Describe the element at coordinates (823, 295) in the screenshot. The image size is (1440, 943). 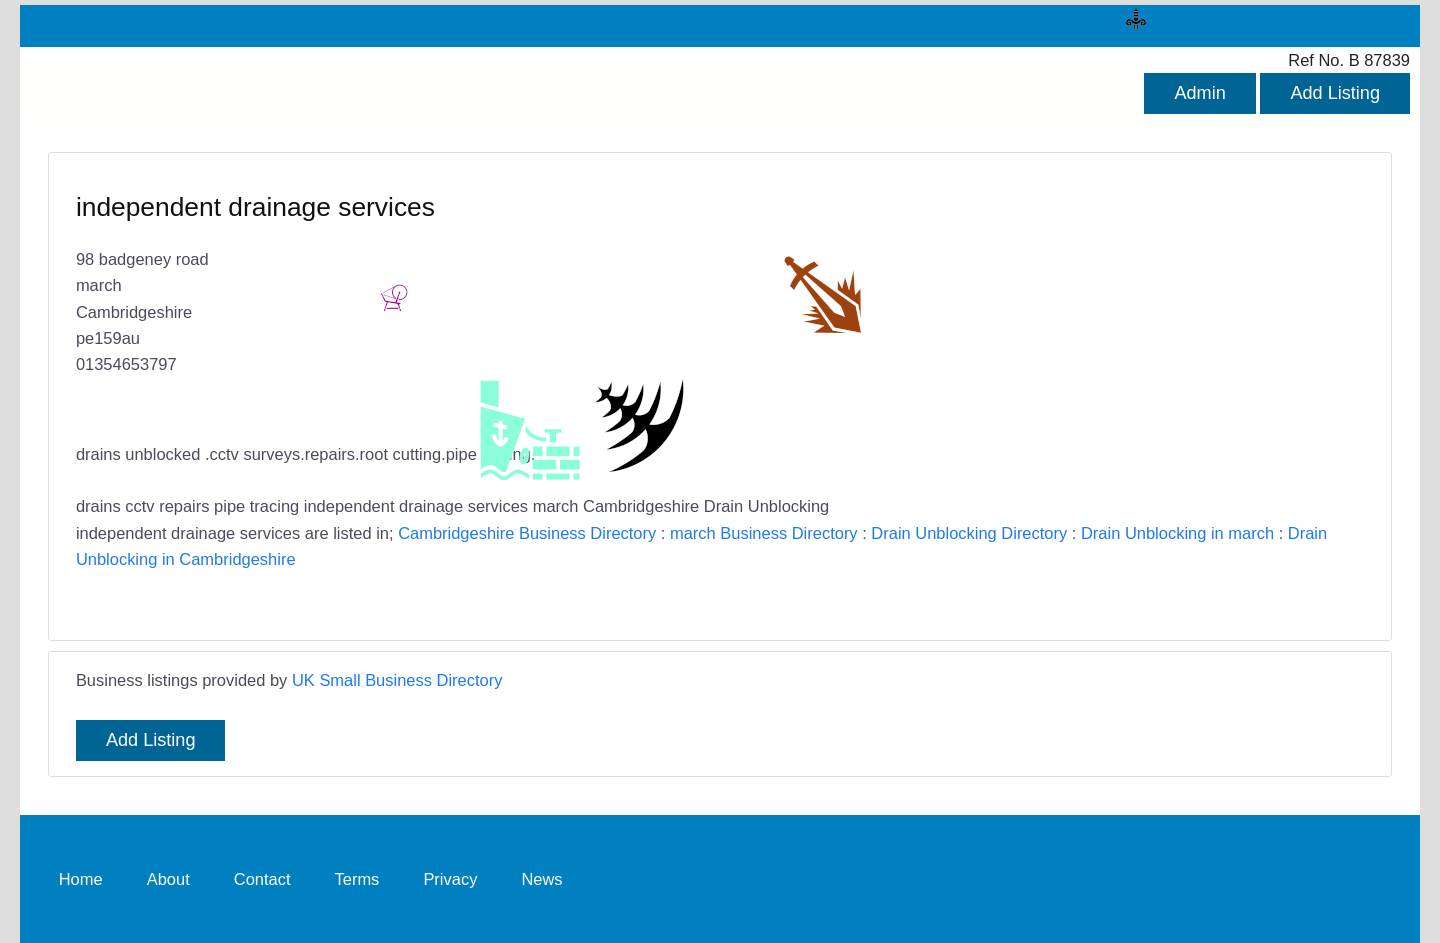
I see `attack or combat action button` at that location.